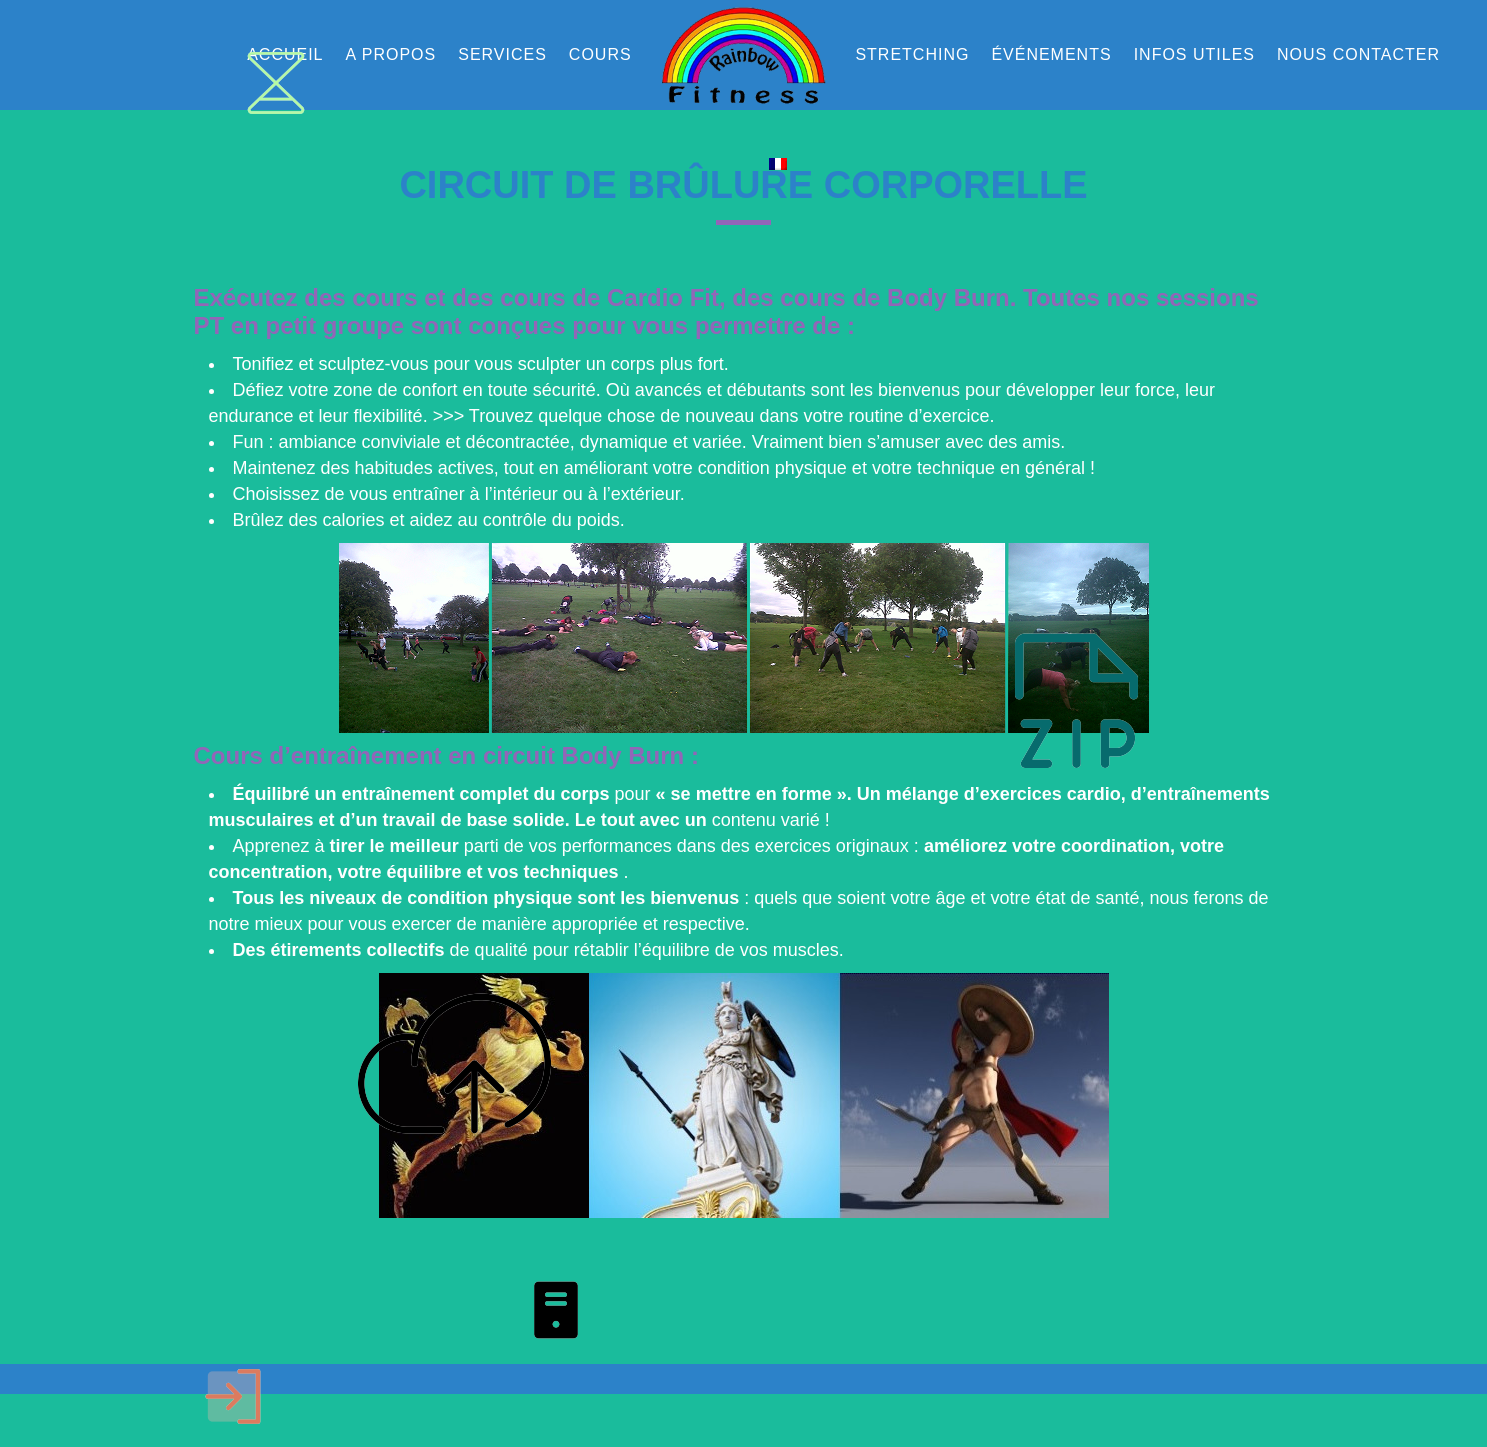 This screenshot has height=1447, width=1487. Describe the element at coordinates (454, 1063) in the screenshot. I see `upload file to cloud storage` at that location.